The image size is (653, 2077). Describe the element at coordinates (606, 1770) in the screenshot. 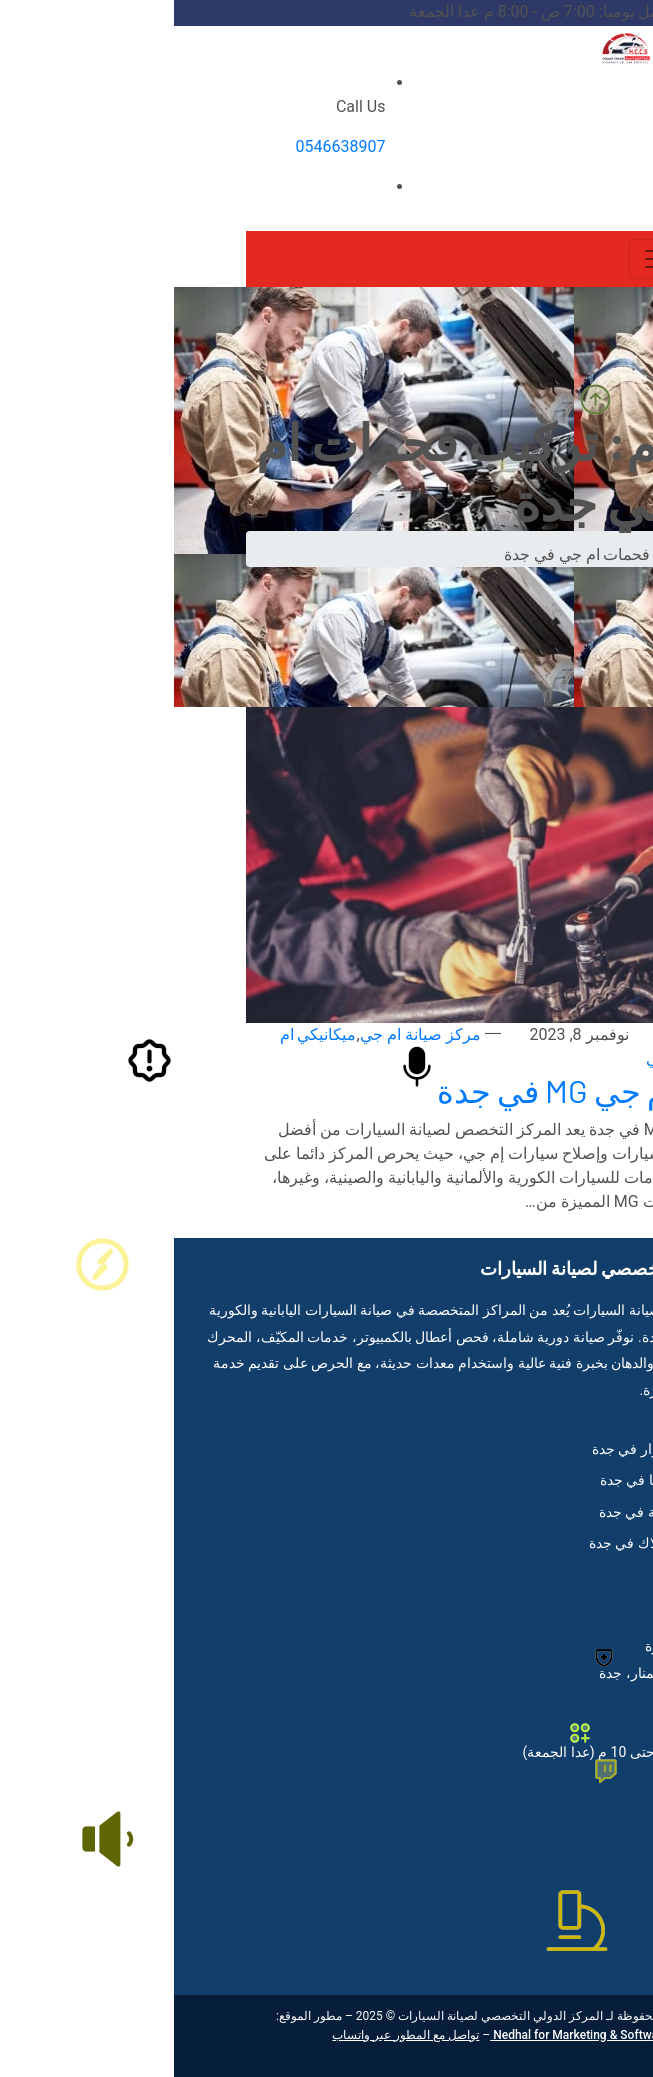

I see `open the Twitch app` at that location.